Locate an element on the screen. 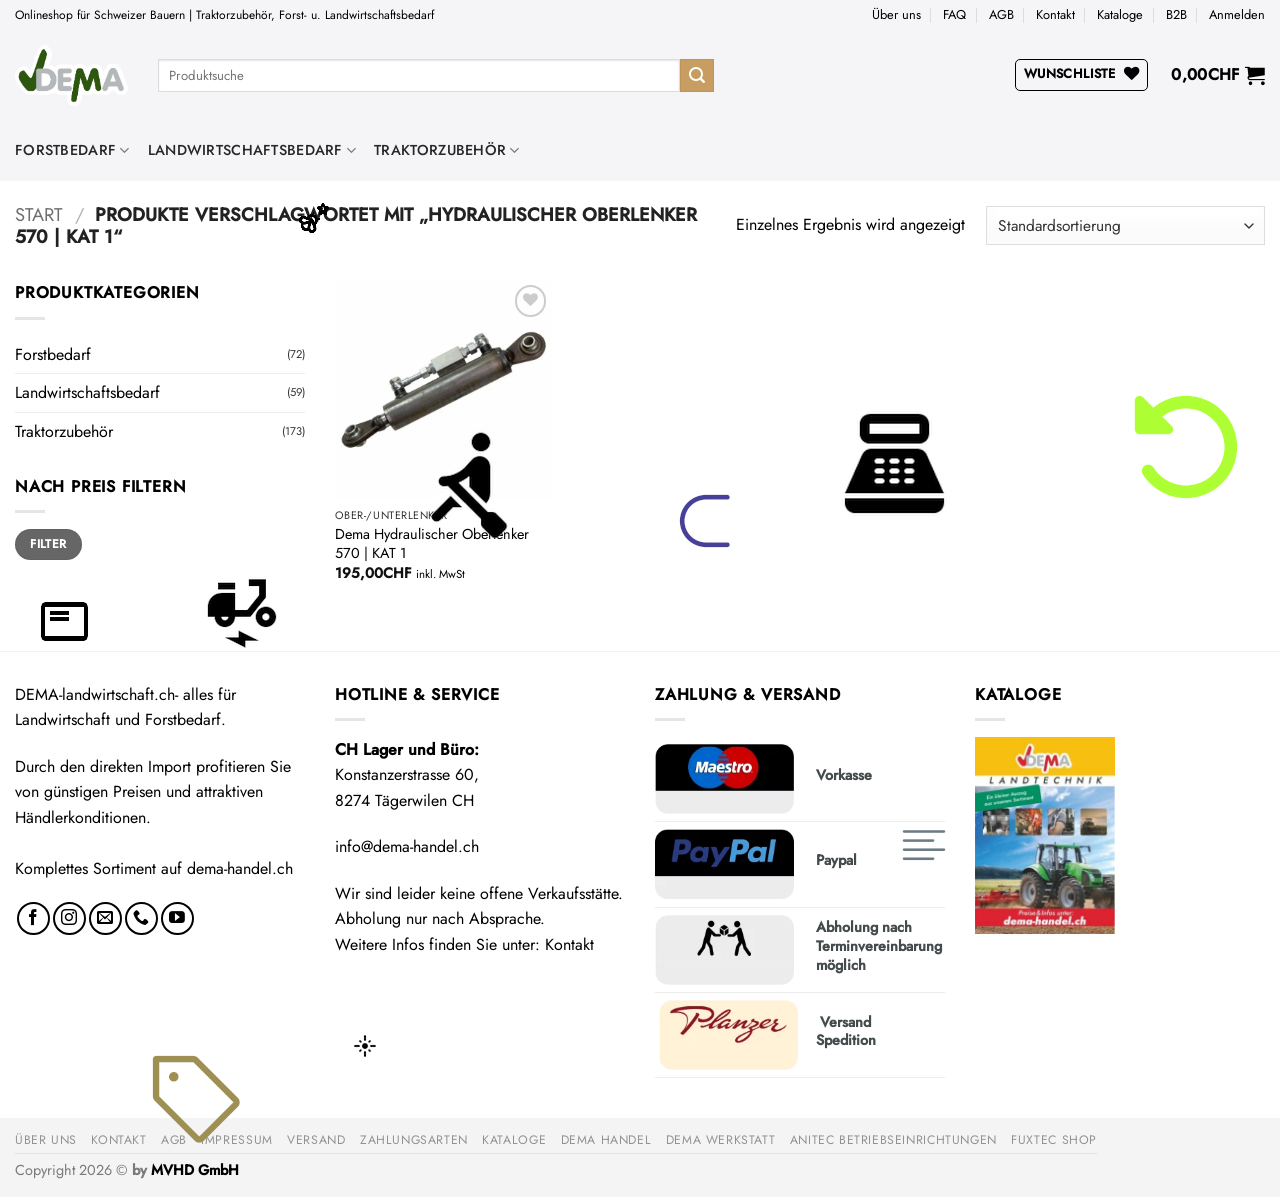 The height and width of the screenshot is (1197, 1280). access rowing or kayaking activities is located at coordinates (467, 484).